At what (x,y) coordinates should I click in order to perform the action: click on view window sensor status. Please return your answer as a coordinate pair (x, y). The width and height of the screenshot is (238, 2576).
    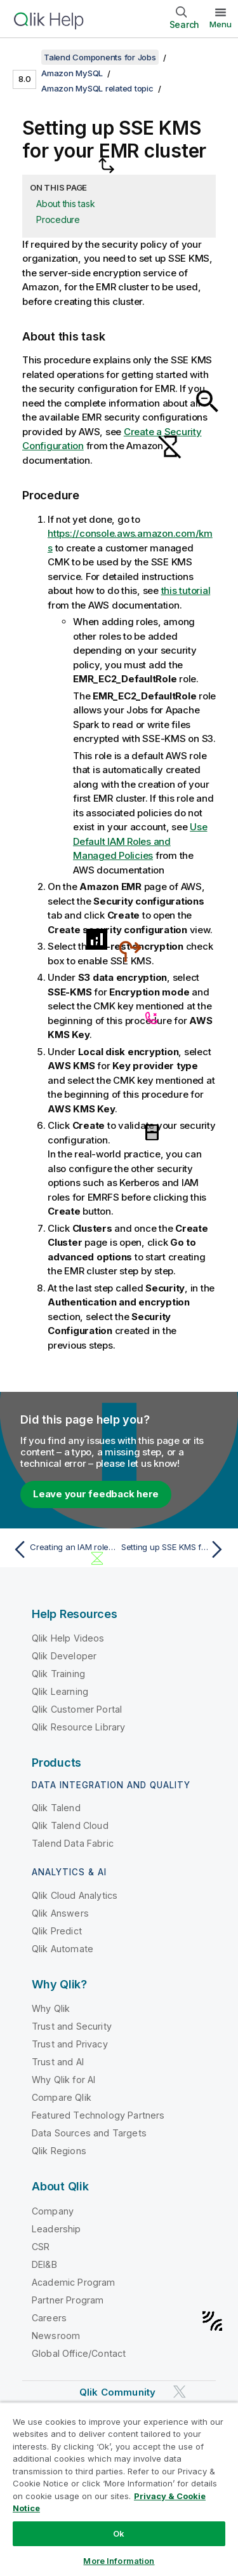
    Looking at the image, I should click on (152, 1132).